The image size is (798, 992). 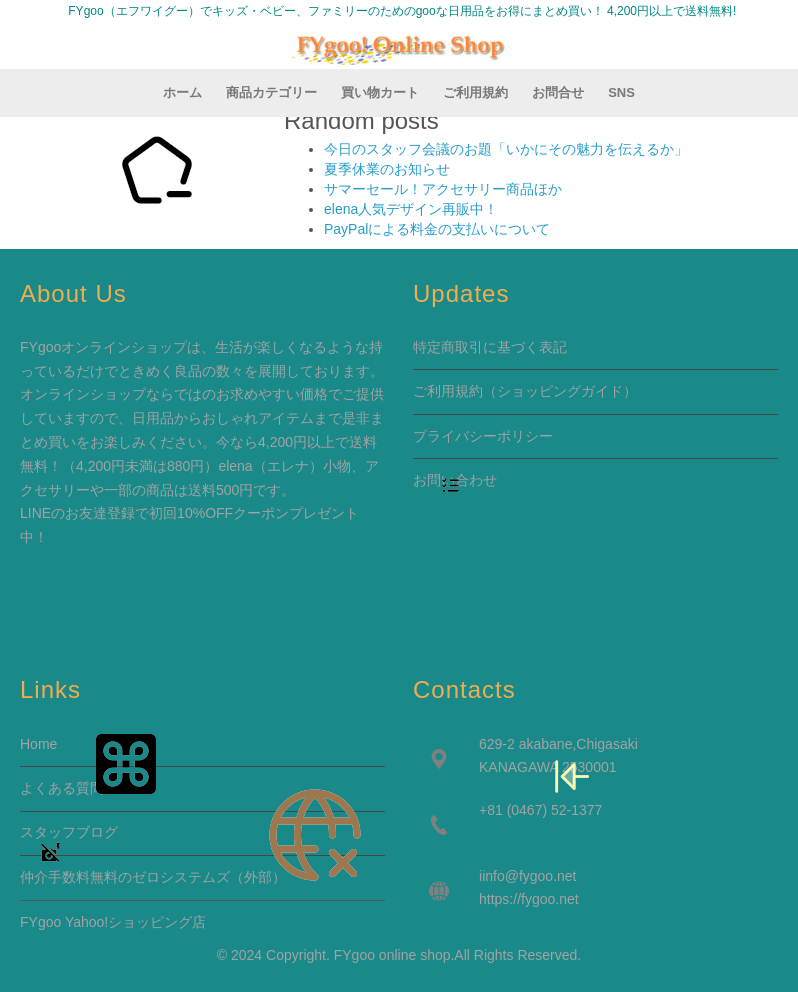 What do you see at coordinates (51, 852) in the screenshot?
I see `camera flash is disabled` at bounding box center [51, 852].